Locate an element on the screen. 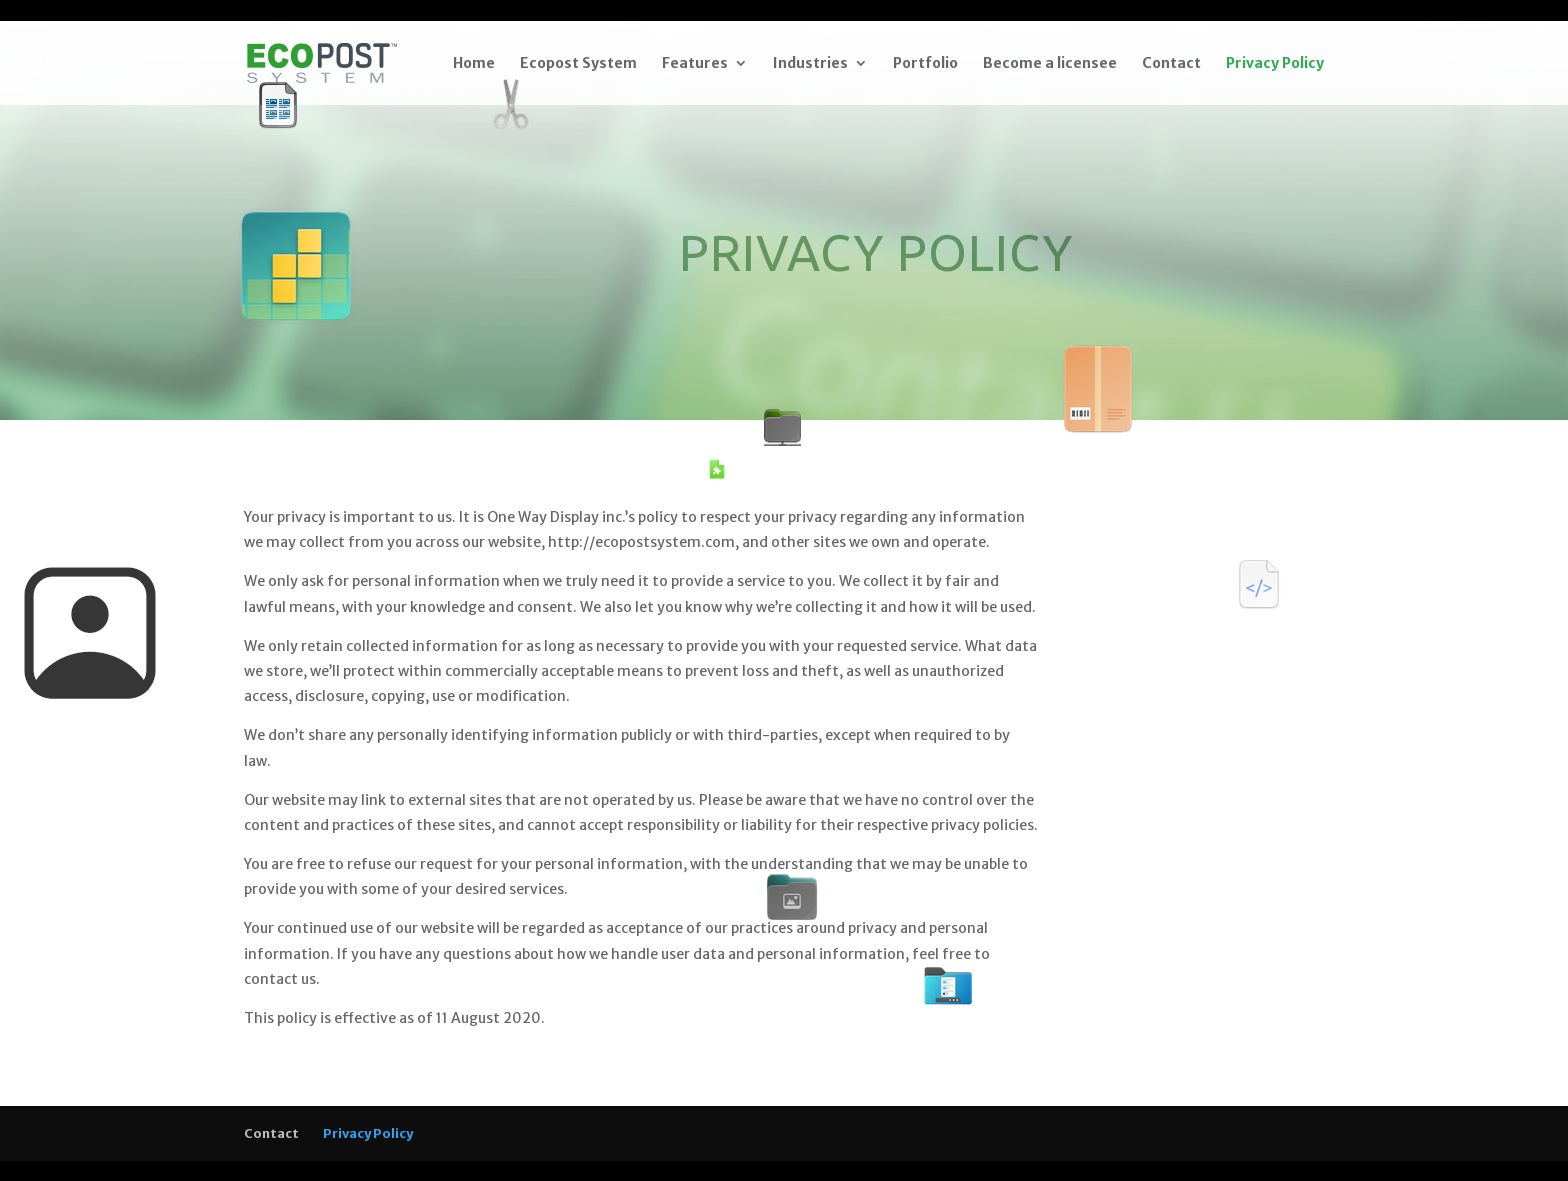 The width and height of the screenshot is (1568, 1181). access files stored on a remote server is located at coordinates (782, 427).